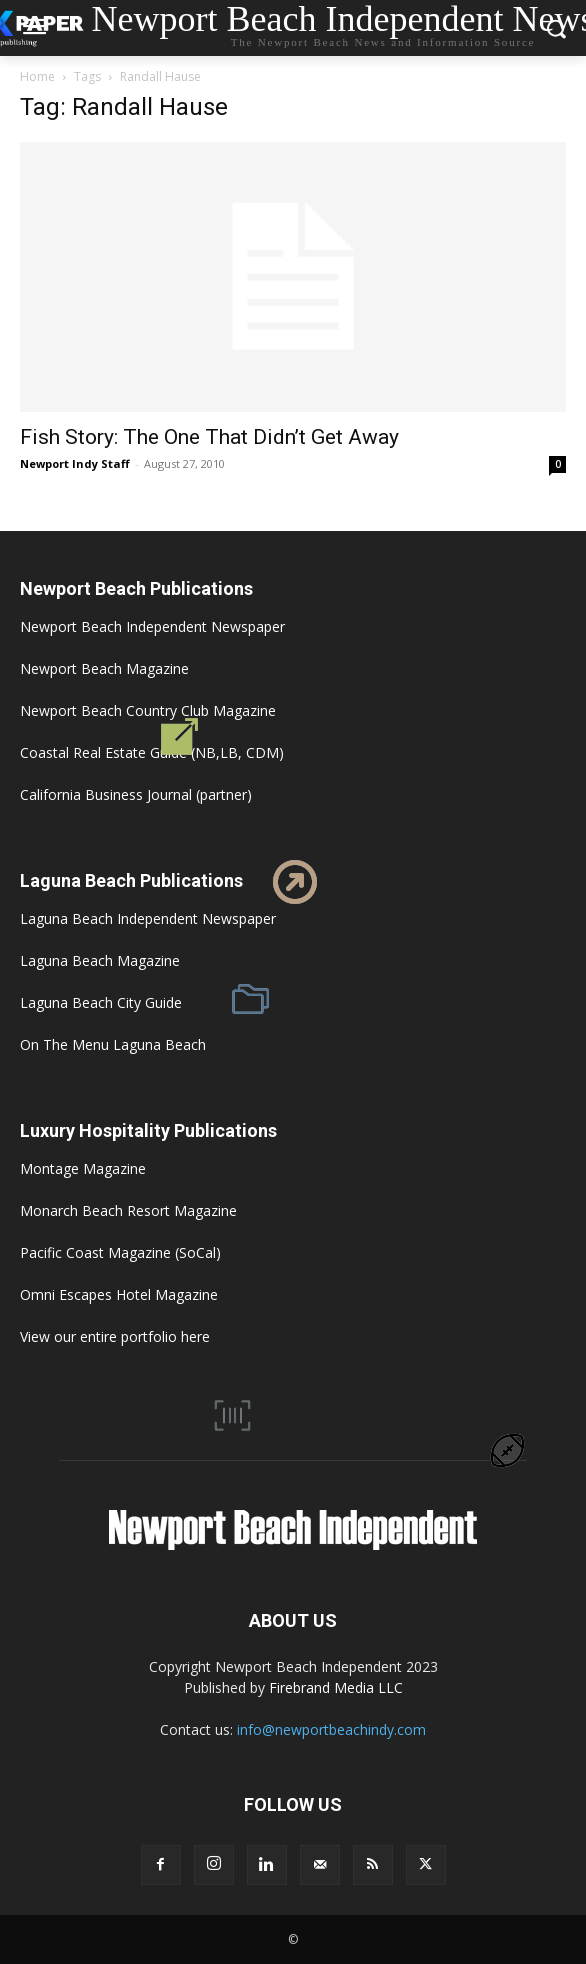 The image size is (586, 1964). Describe the element at coordinates (507, 1450) in the screenshot. I see `view football scores or updates` at that location.